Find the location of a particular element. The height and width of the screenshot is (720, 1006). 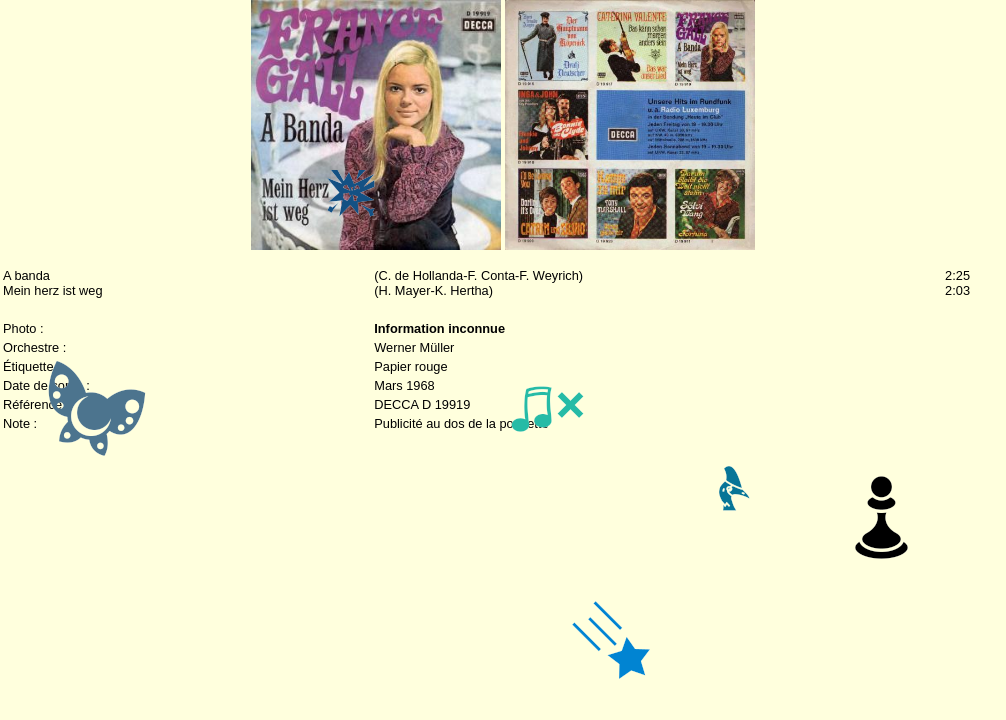

trigger an explosion or blast effect is located at coordinates (350, 193).